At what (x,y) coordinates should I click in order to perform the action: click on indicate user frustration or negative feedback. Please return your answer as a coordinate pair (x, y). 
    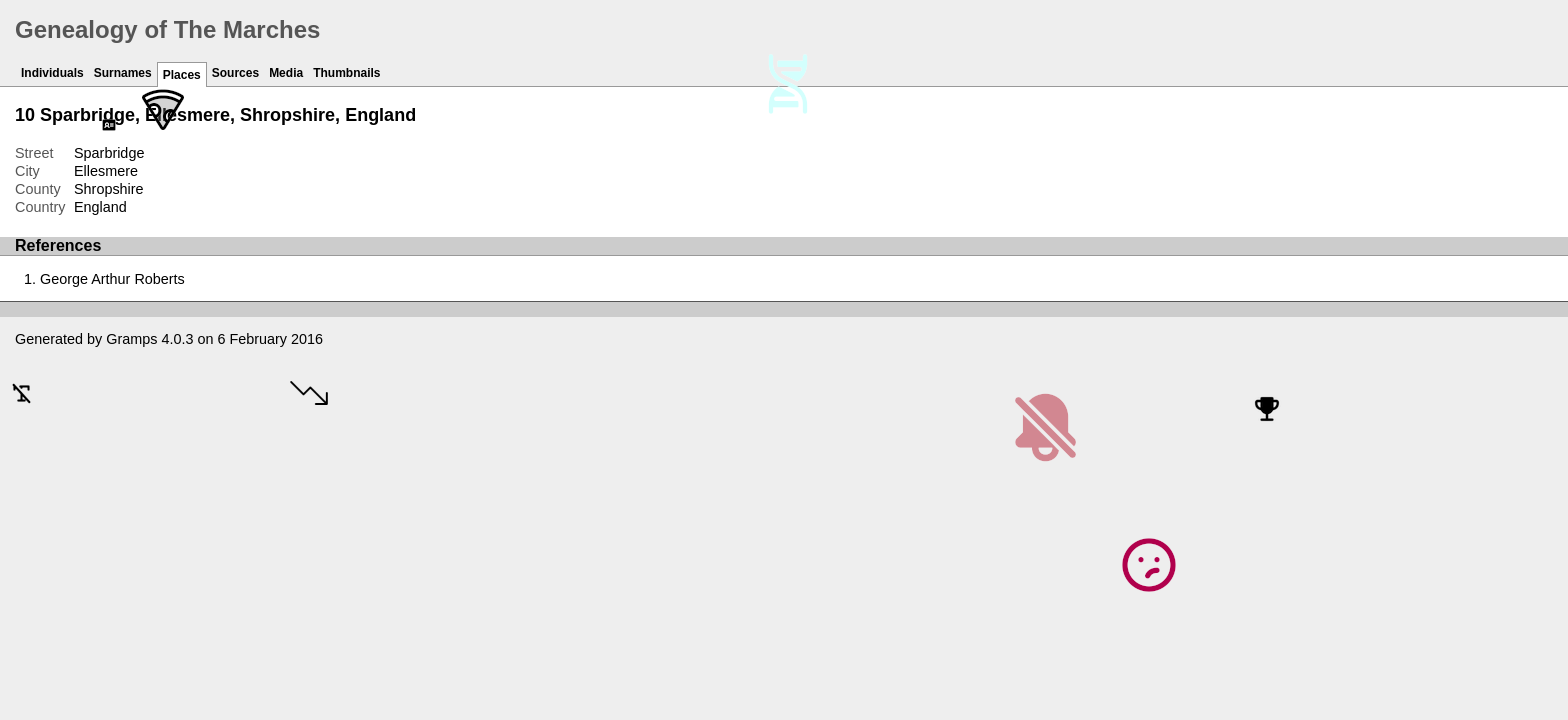
    Looking at the image, I should click on (1149, 565).